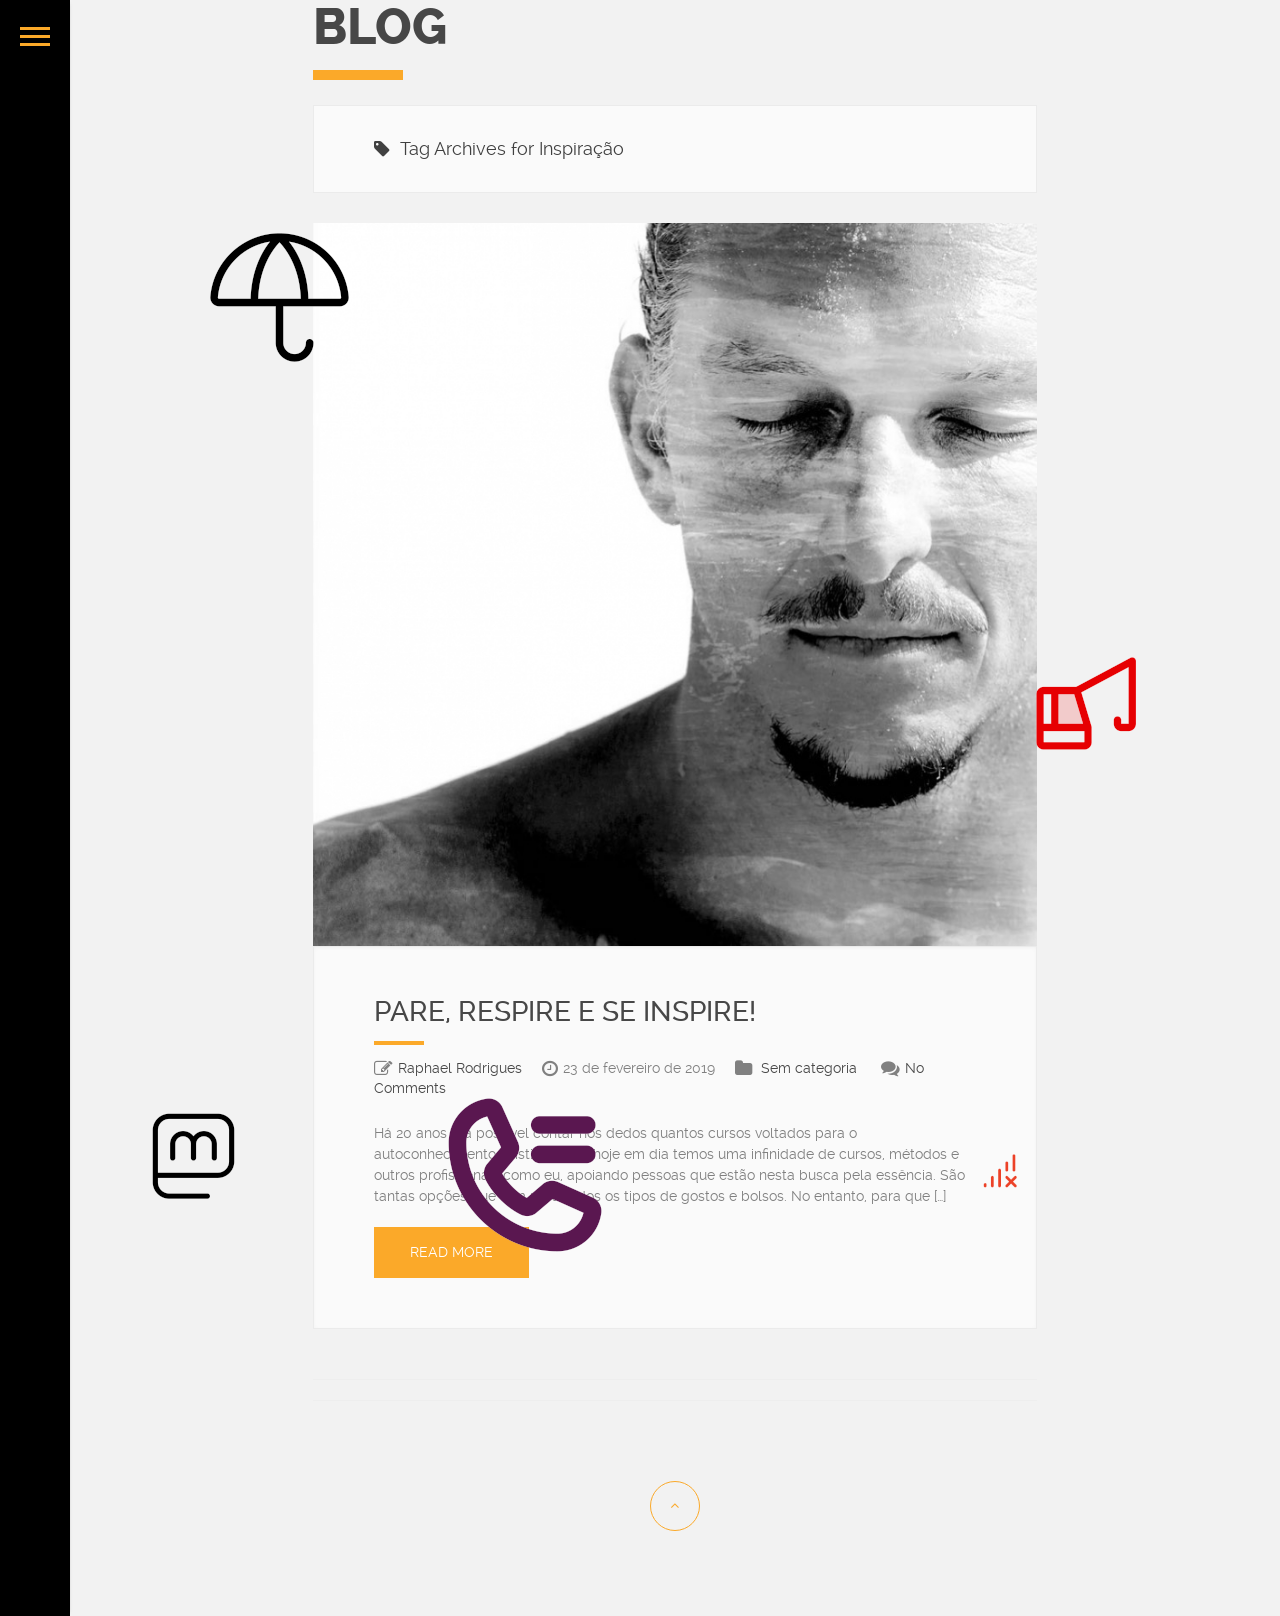  What do you see at coordinates (279, 297) in the screenshot?
I see `view weather protection or rain forecast` at bounding box center [279, 297].